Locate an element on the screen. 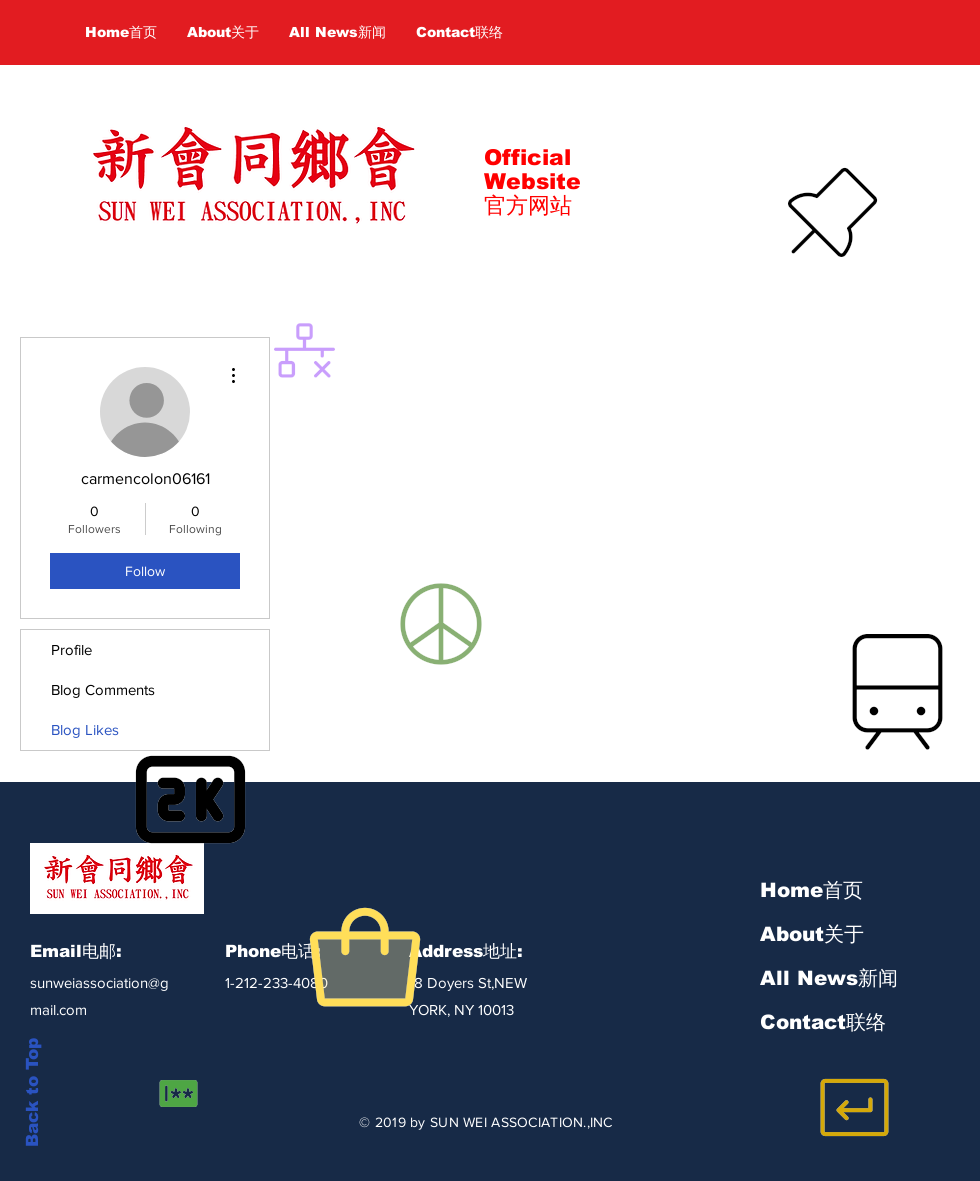 This screenshot has width=980, height=1181. view your shopping bag is located at coordinates (365, 963).